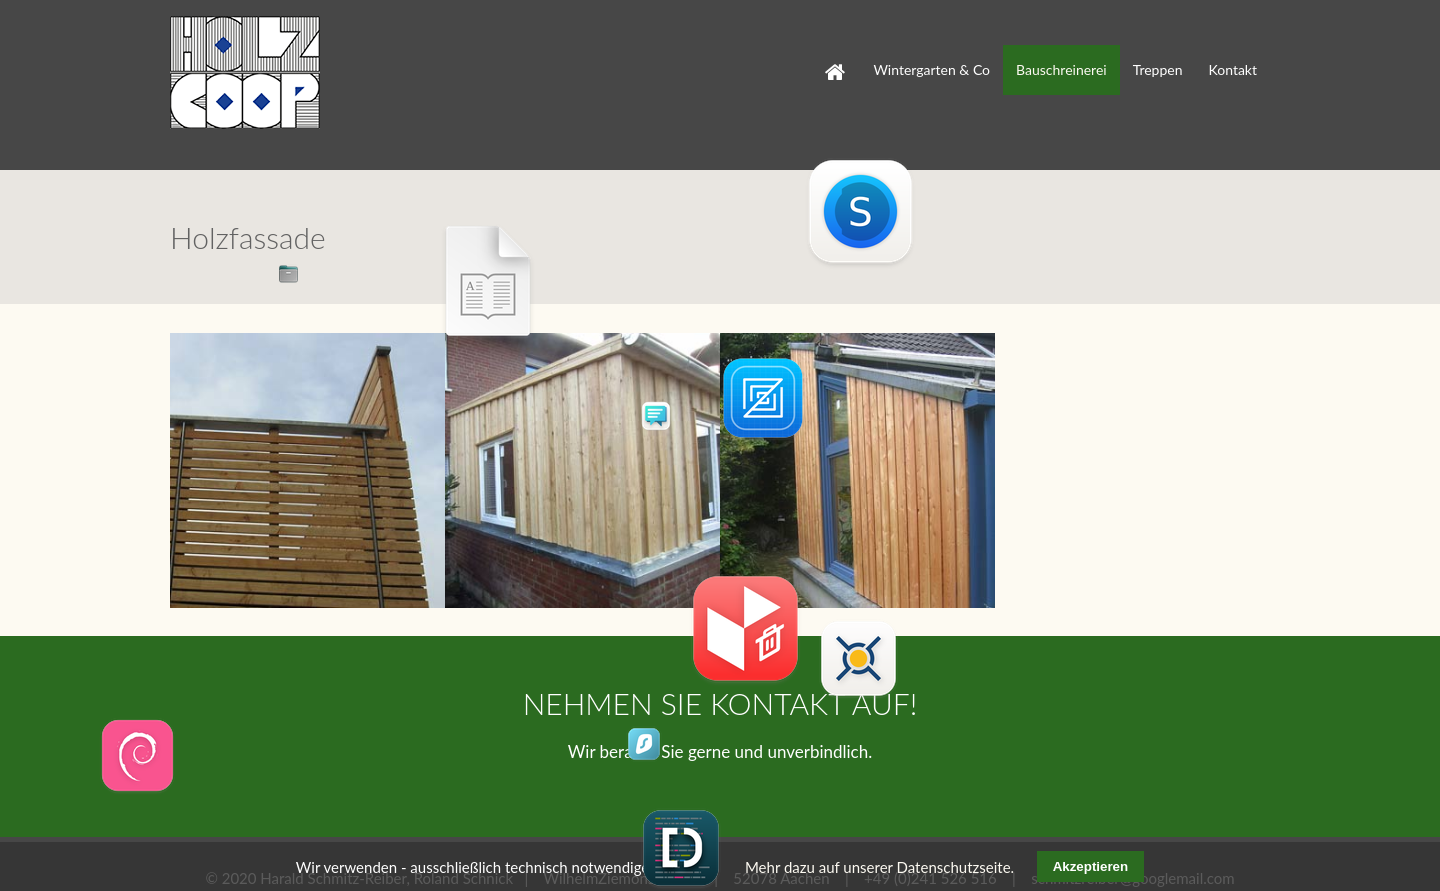 The width and height of the screenshot is (1440, 891). I want to click on open Zed Preview code editor, so click(763, 398).